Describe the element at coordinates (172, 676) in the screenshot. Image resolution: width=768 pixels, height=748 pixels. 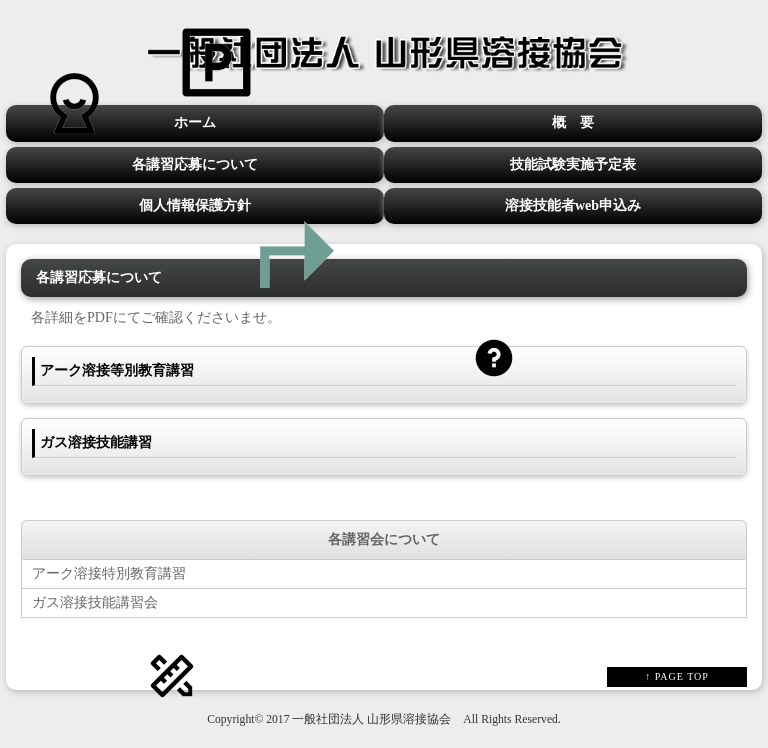
I see `access design tools` at that location.